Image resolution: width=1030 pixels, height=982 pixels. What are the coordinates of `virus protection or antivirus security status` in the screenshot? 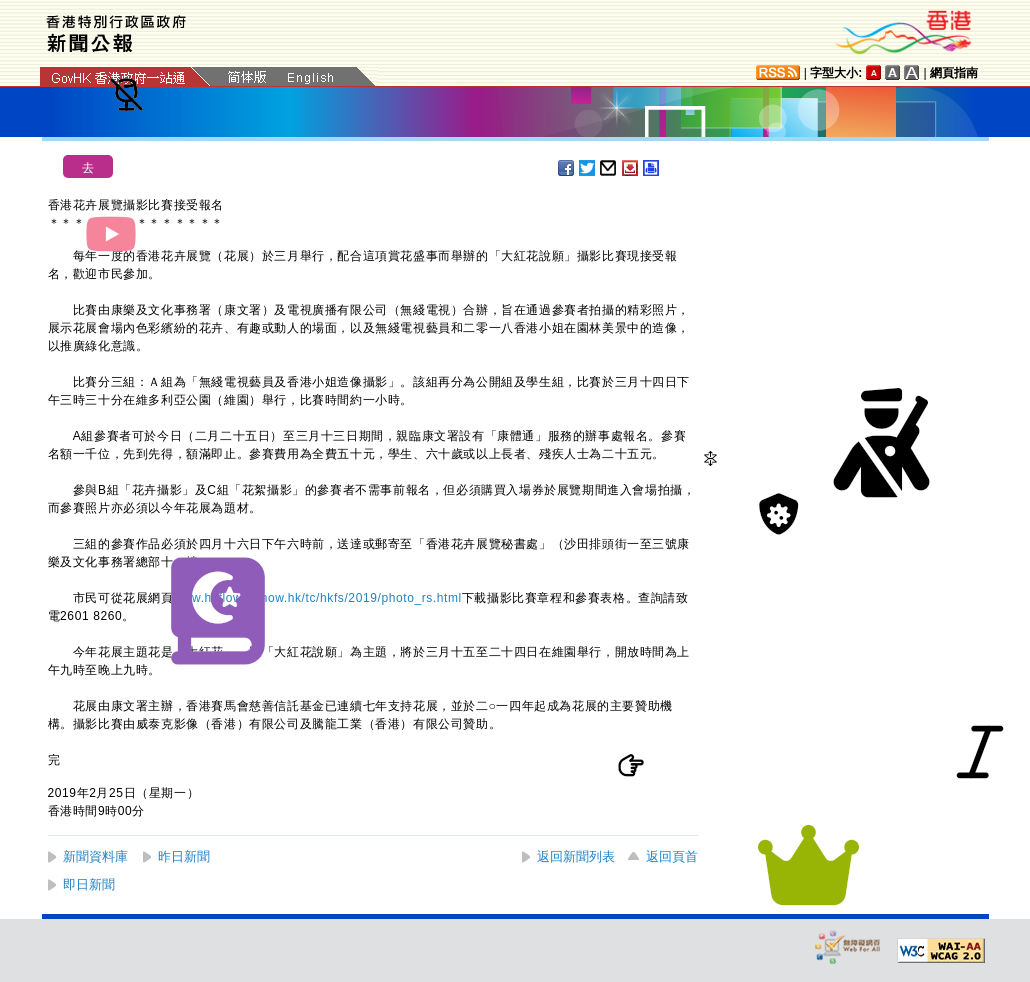 It's located at (780, 514).